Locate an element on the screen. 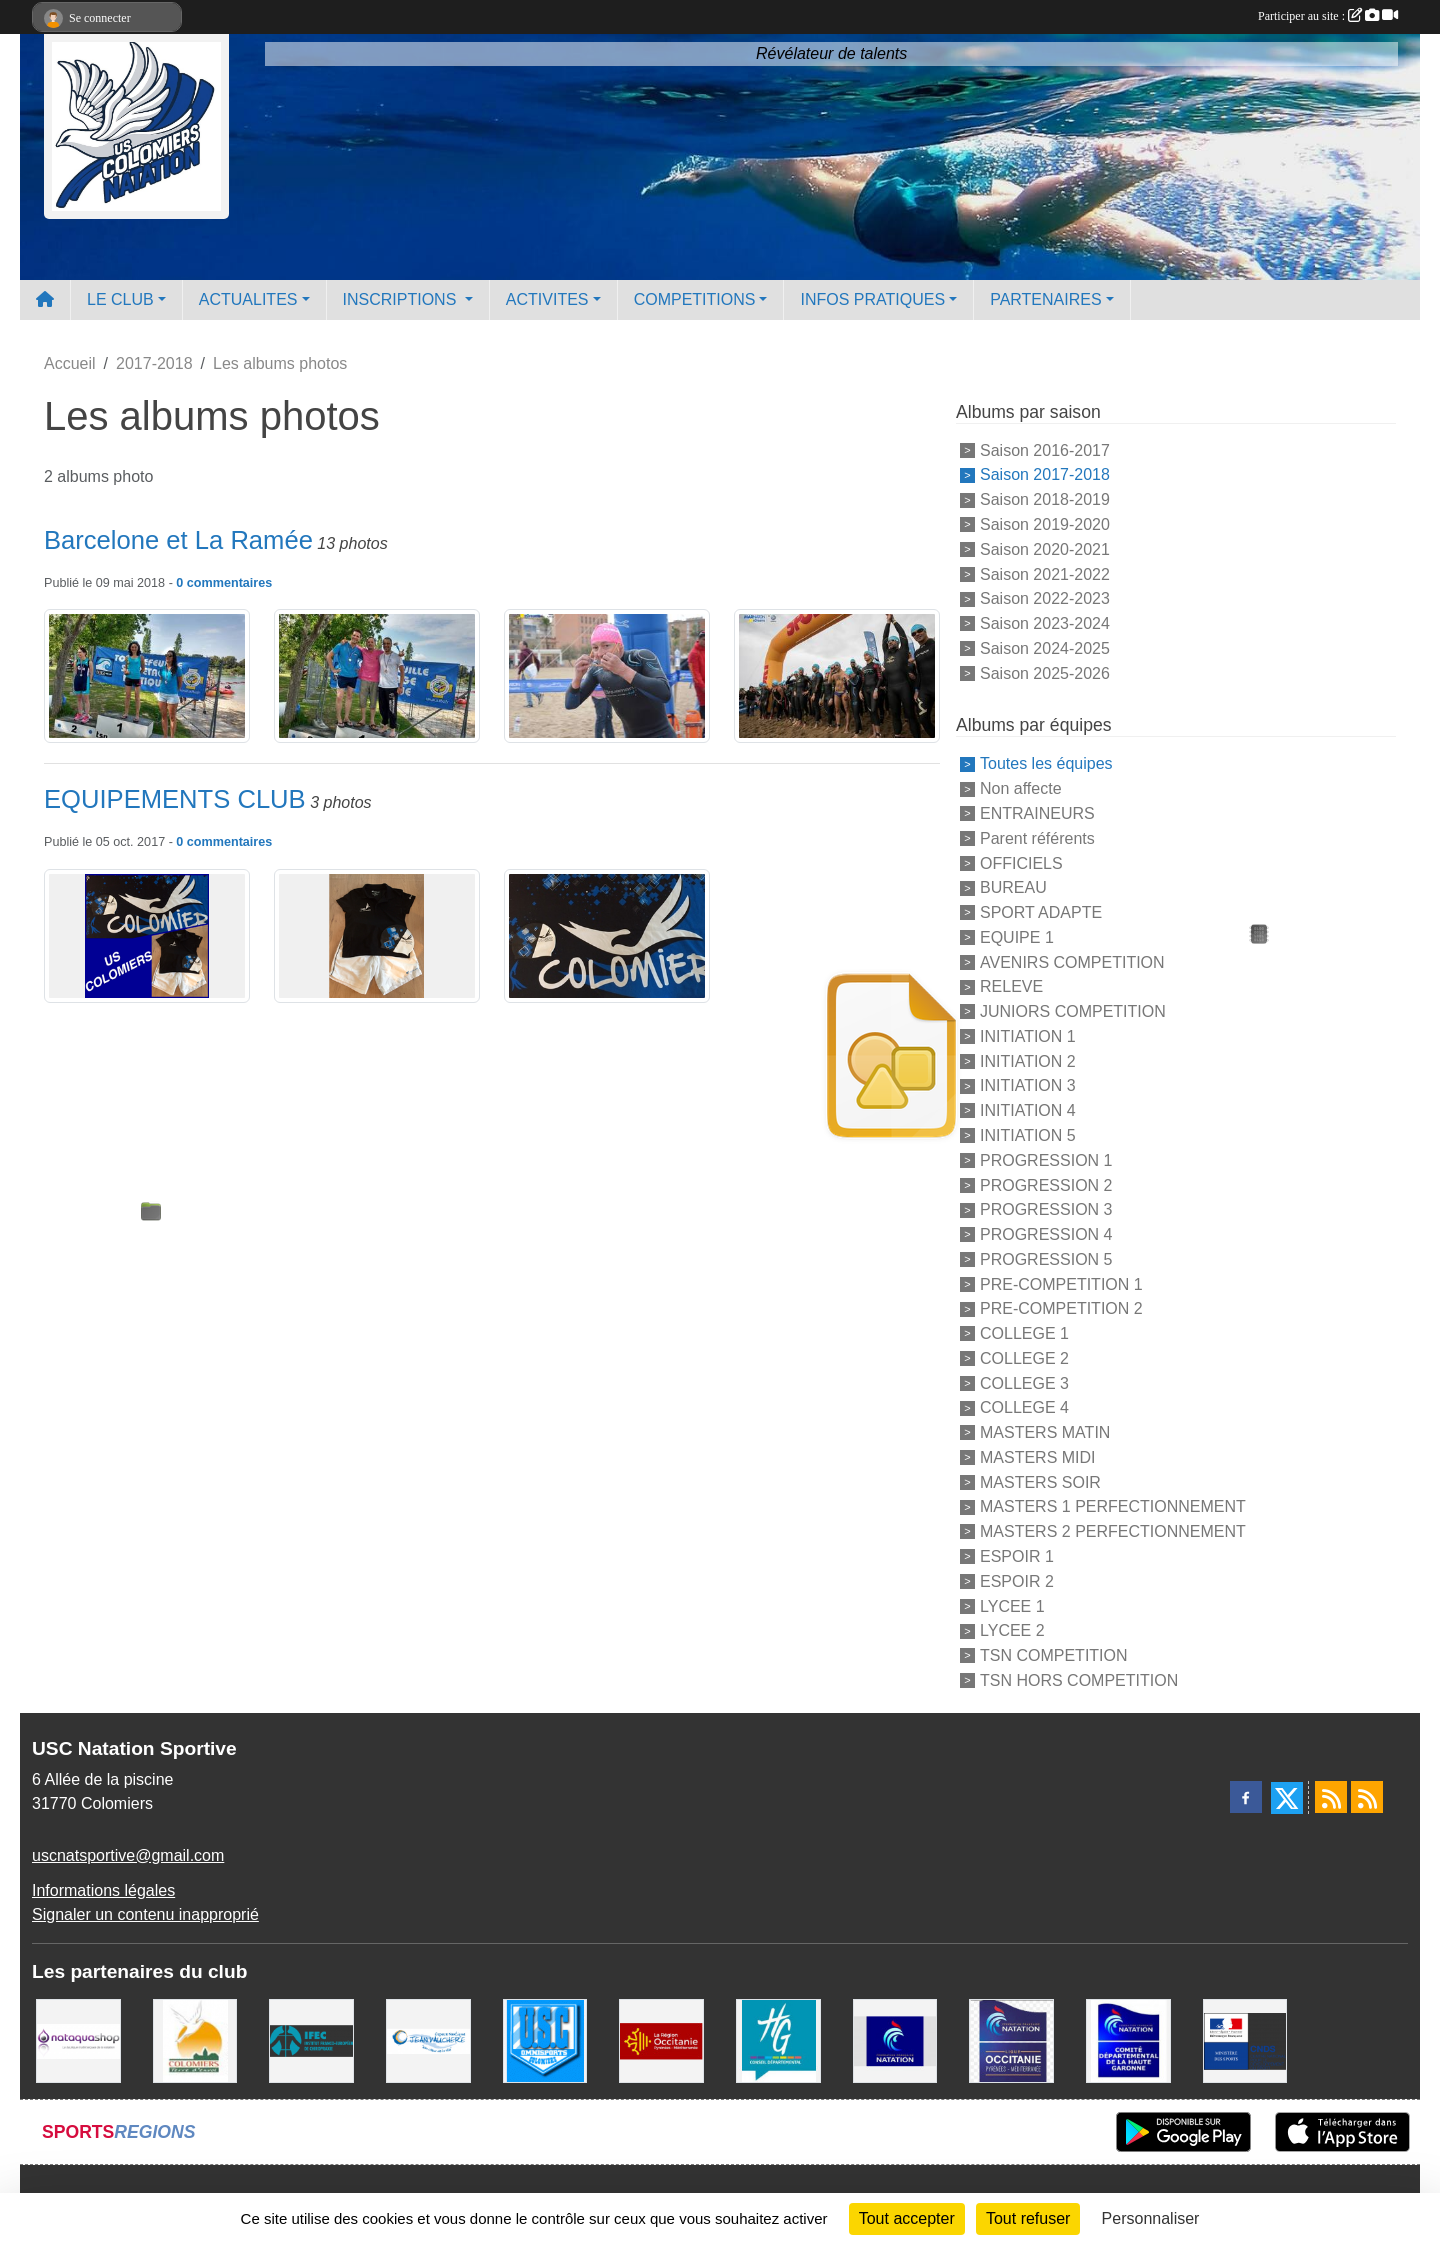 The image size is (1440, 2245). firmware or binary file type indicator is located at coordinates (1259, 934).